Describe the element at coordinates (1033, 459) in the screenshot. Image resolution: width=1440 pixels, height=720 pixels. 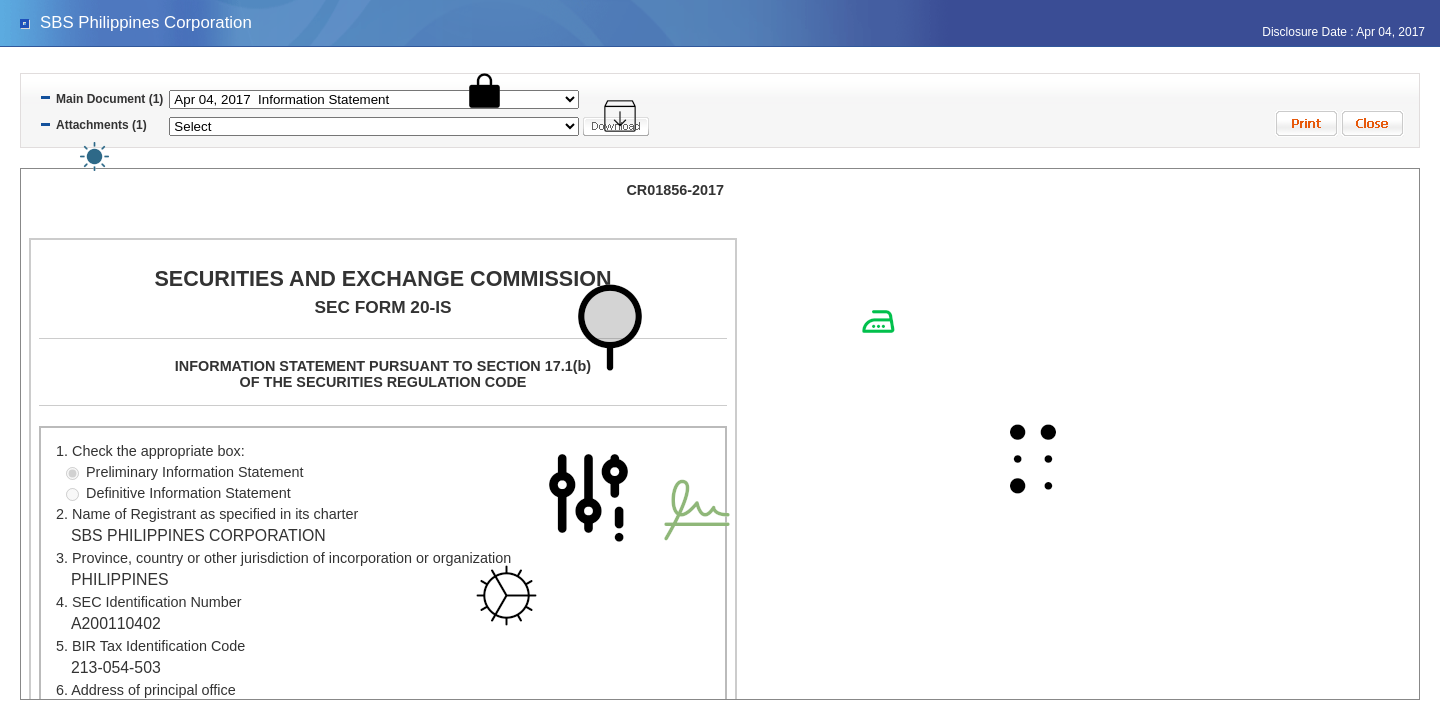
I see `enable braille accessibility features` at that location.